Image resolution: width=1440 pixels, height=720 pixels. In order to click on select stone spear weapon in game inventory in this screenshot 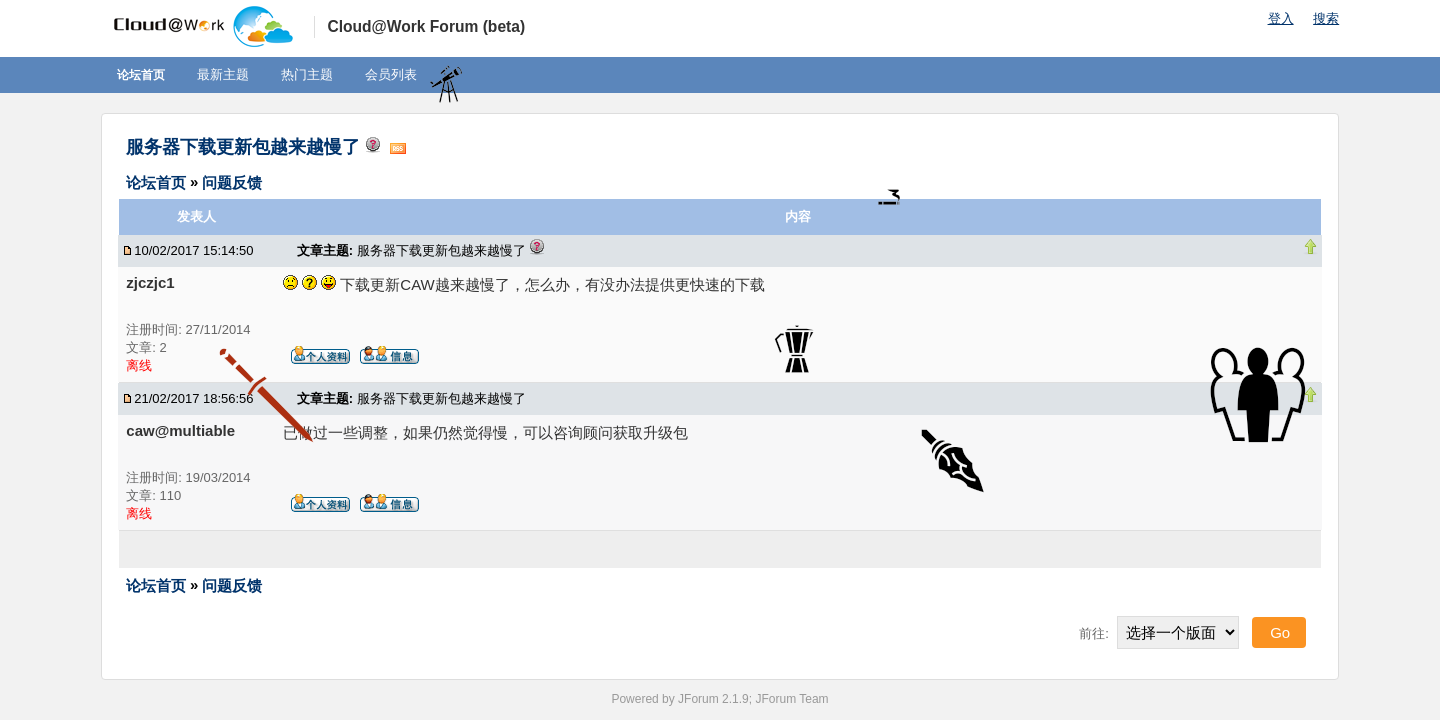, I will do `click(952, 460)`.